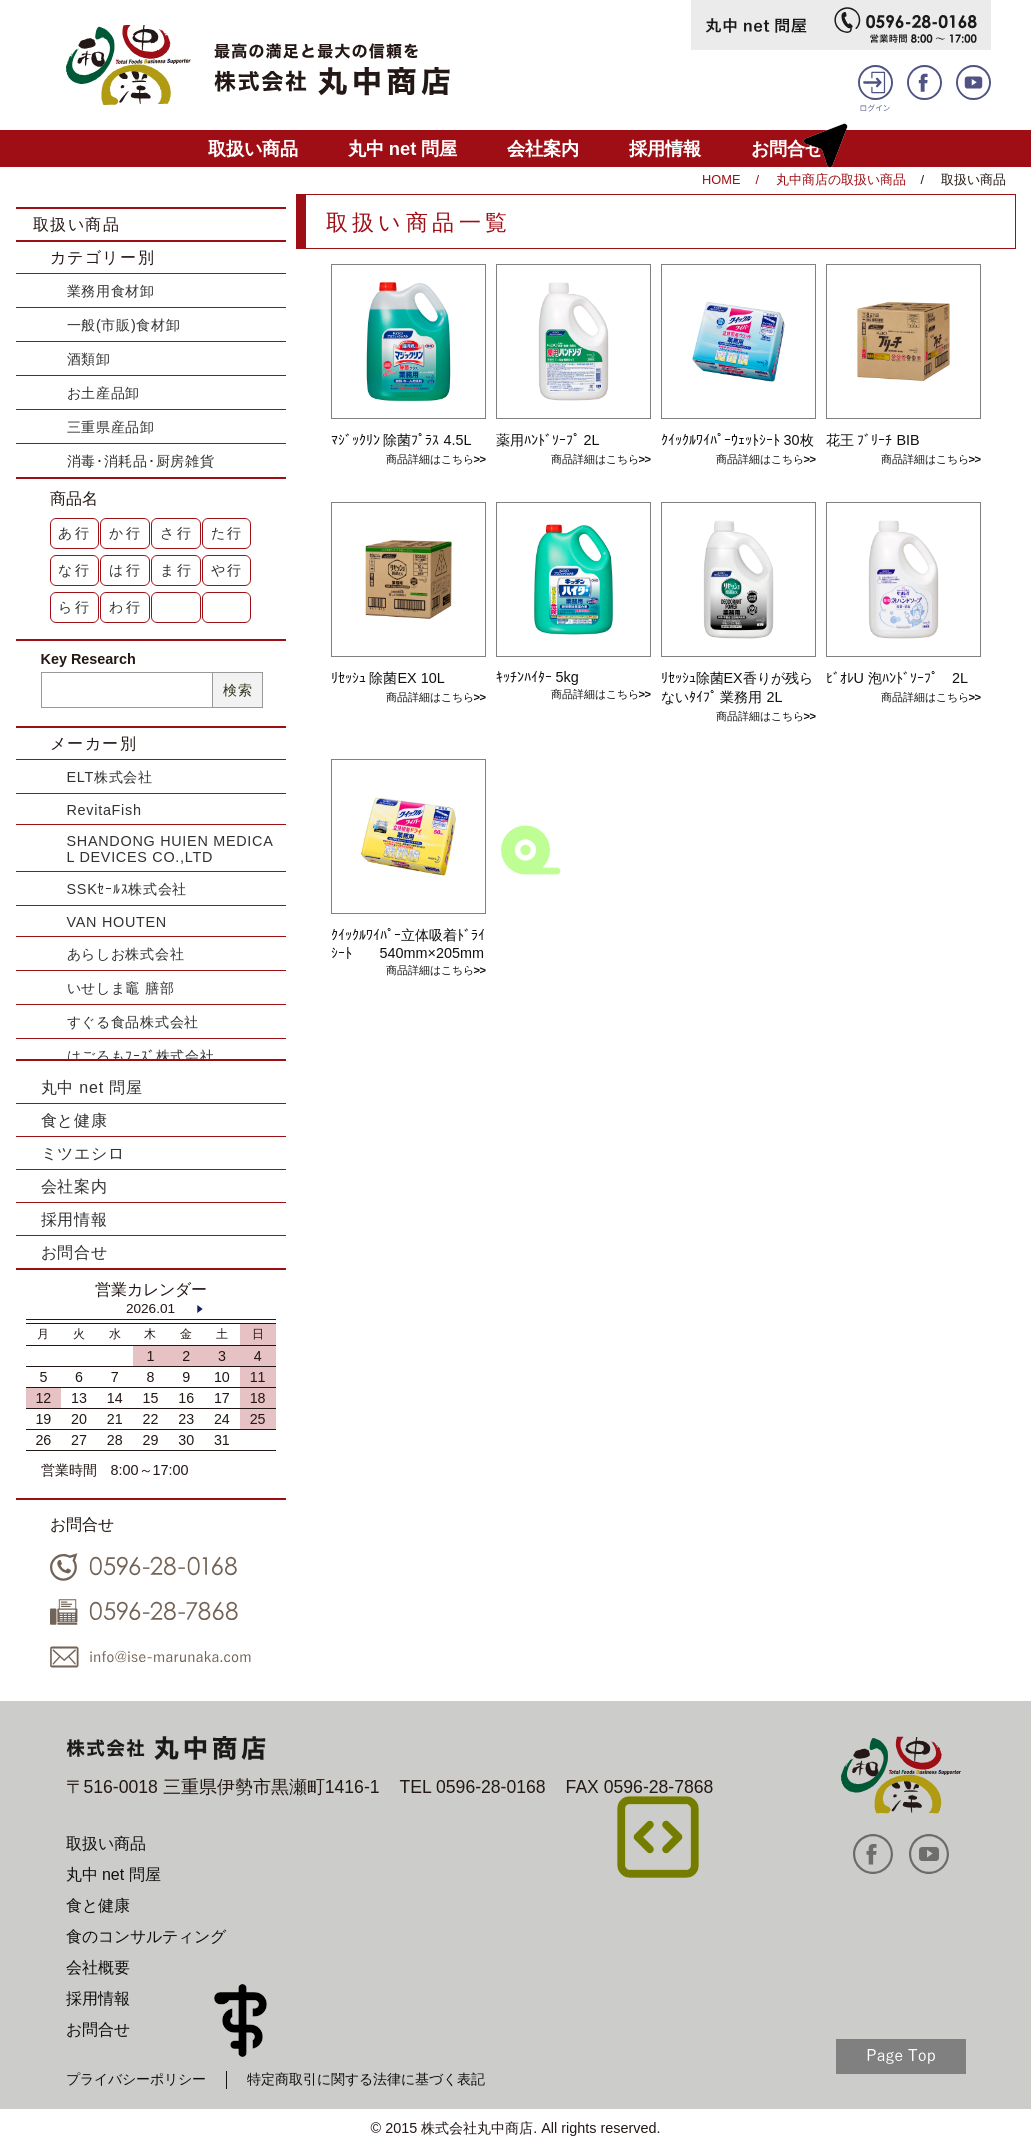 The width and height of the screenshot is (1031, 2148). I want to click on view or edit source code, so click(658, 1837).